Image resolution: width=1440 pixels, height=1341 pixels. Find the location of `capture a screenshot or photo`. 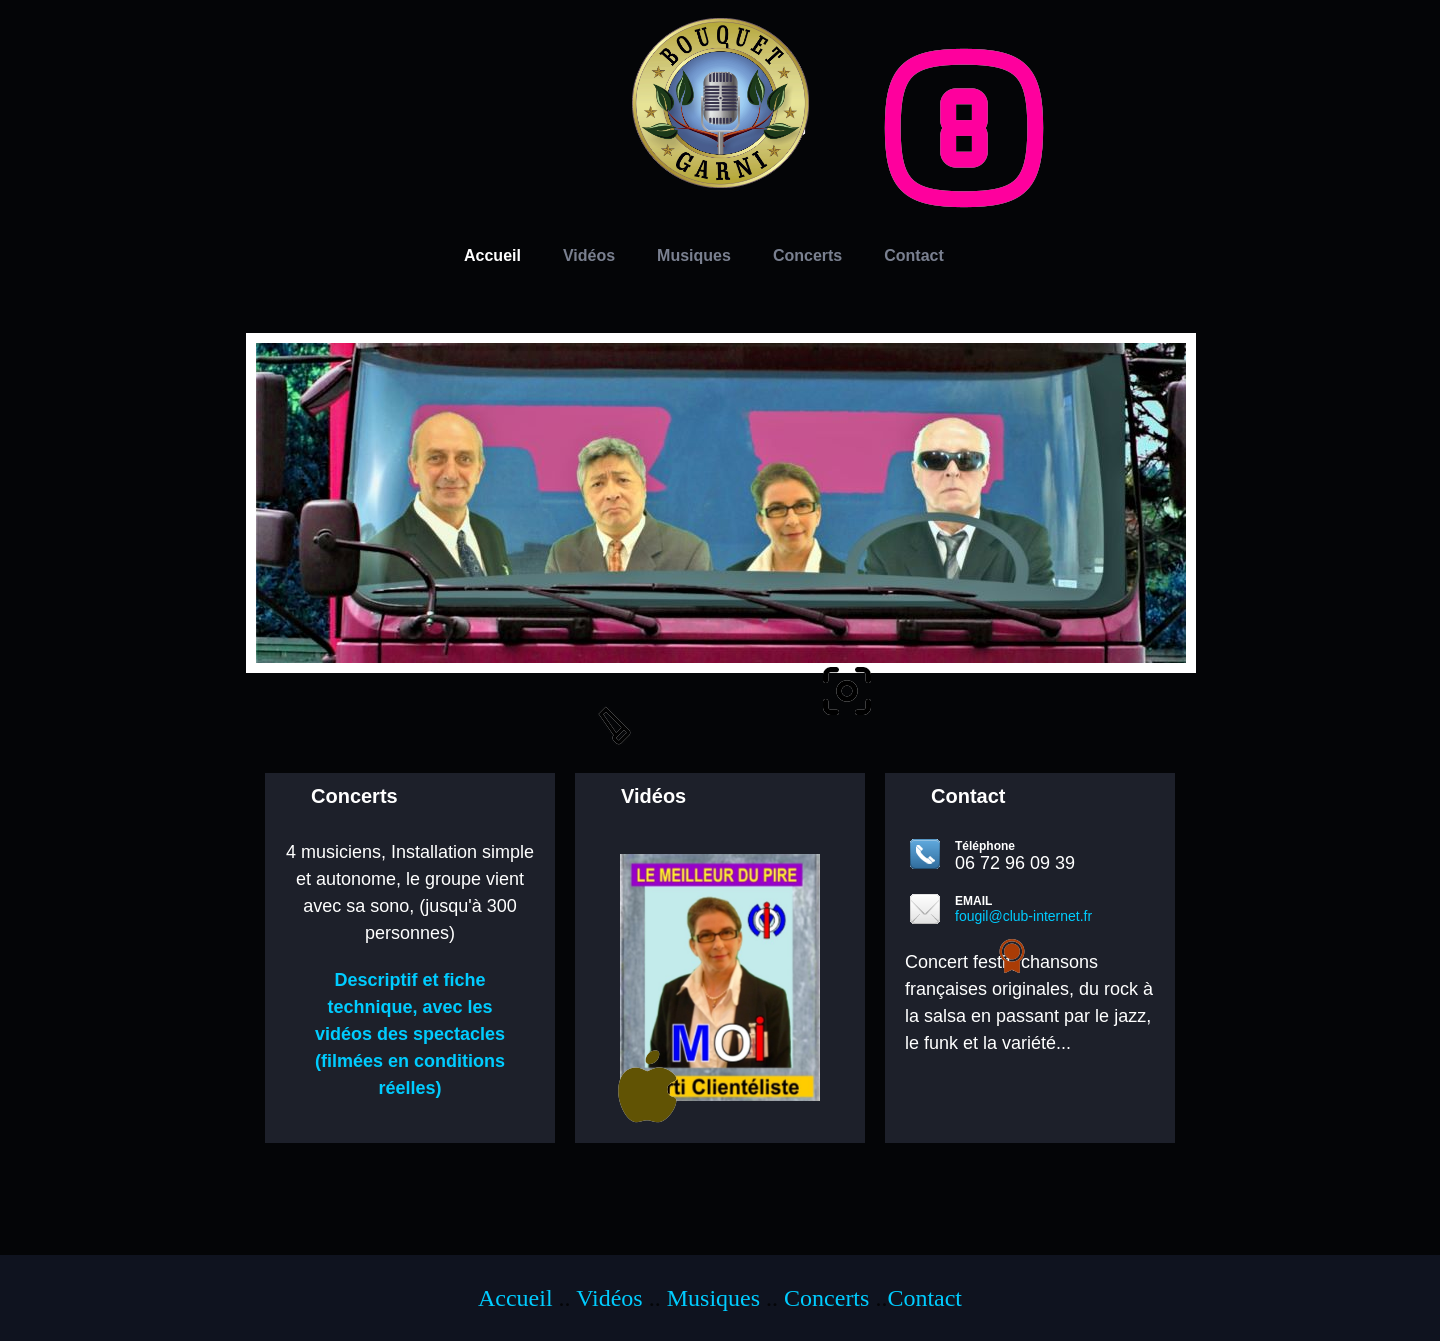

capture a screenshot or photo is located at coordinates (847, 691).